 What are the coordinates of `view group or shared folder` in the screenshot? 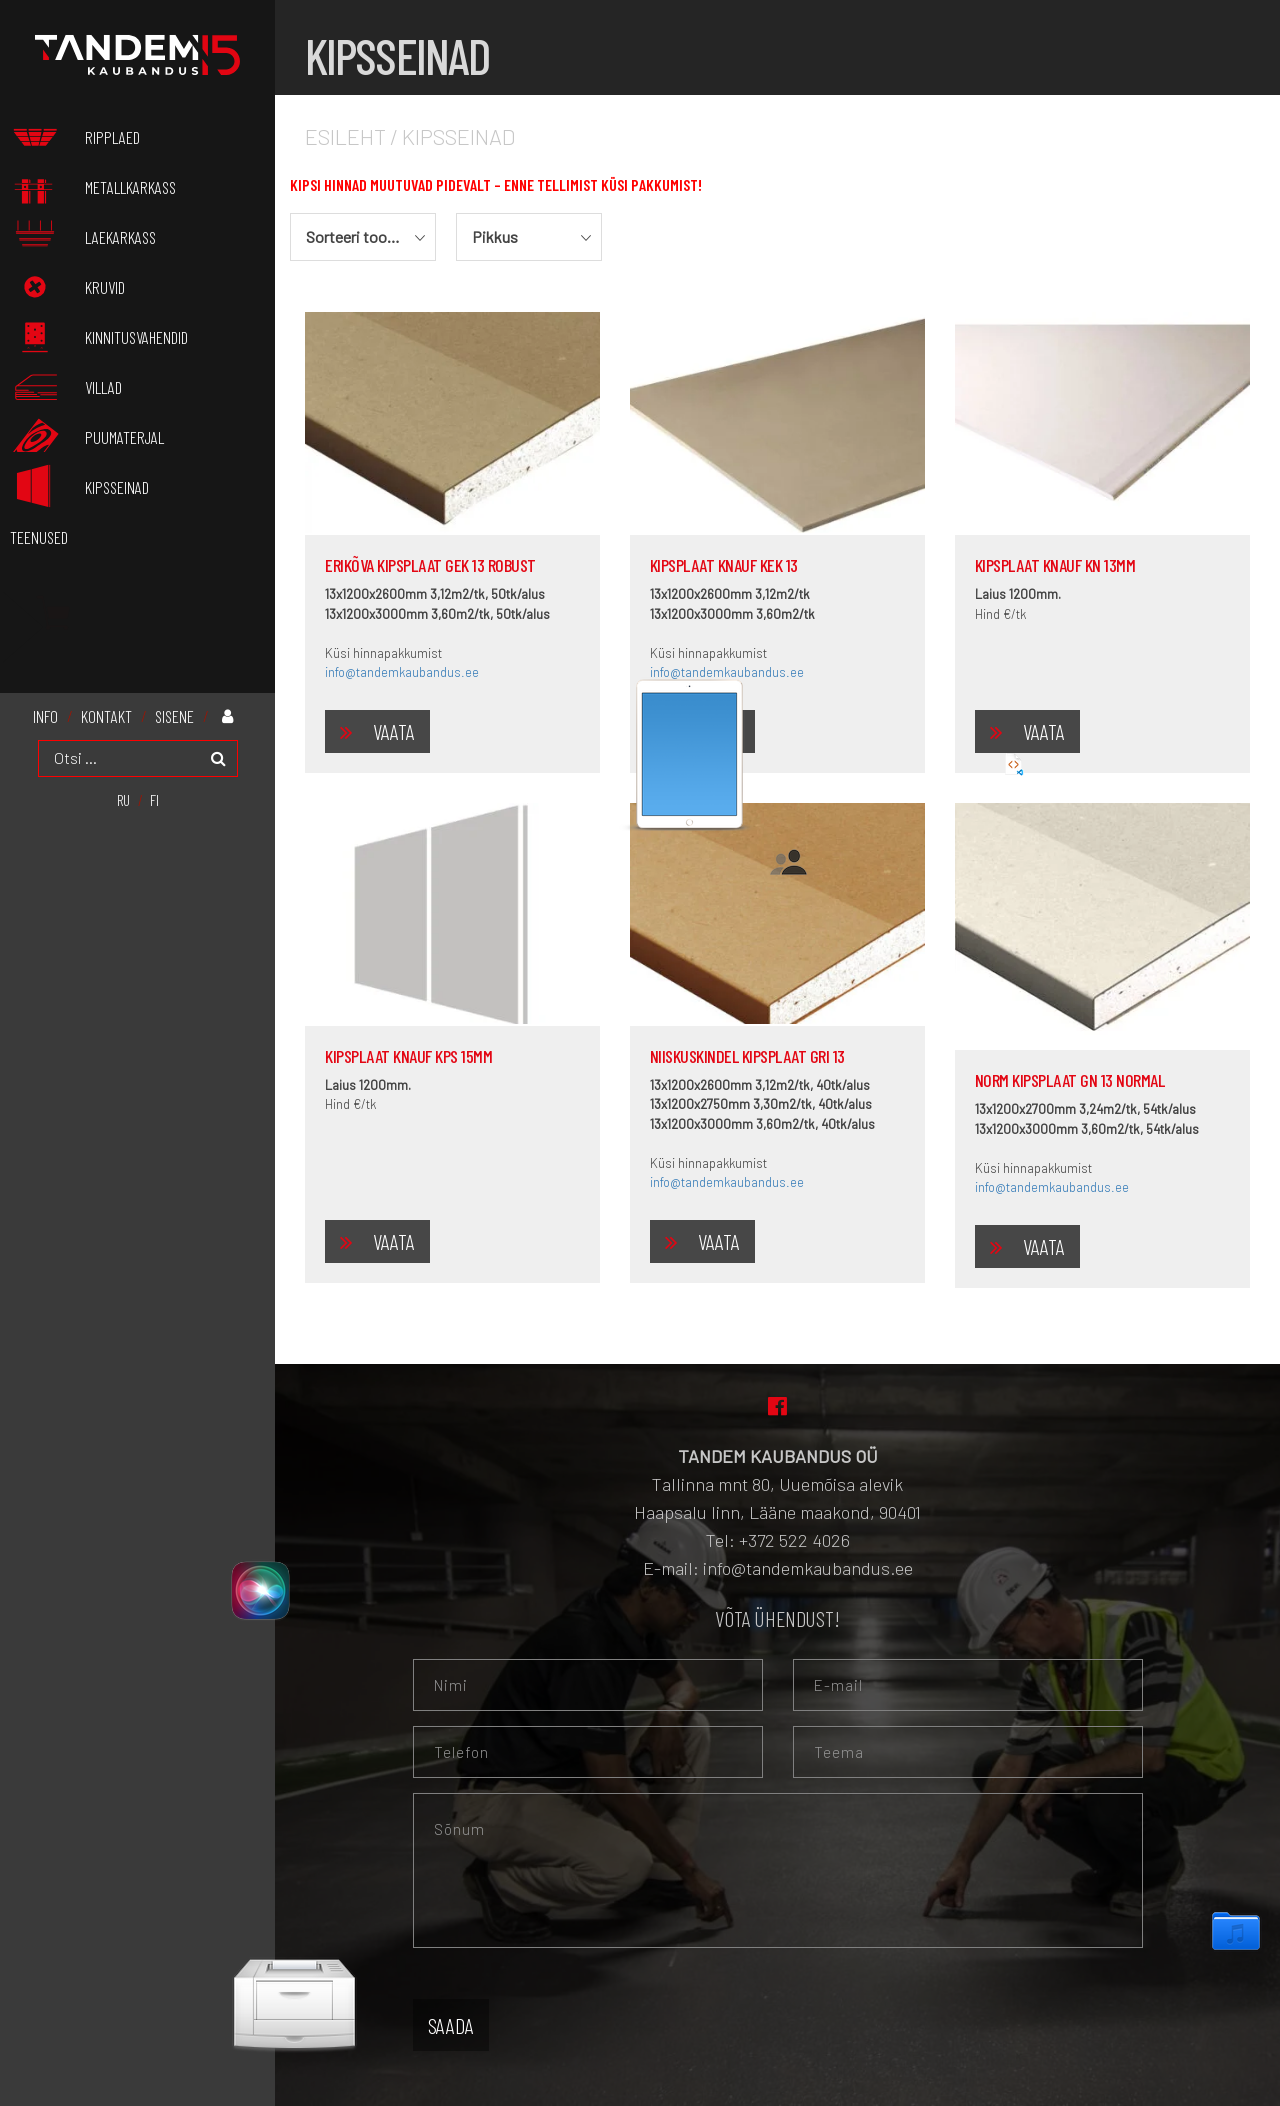 It's located at (788, 858).